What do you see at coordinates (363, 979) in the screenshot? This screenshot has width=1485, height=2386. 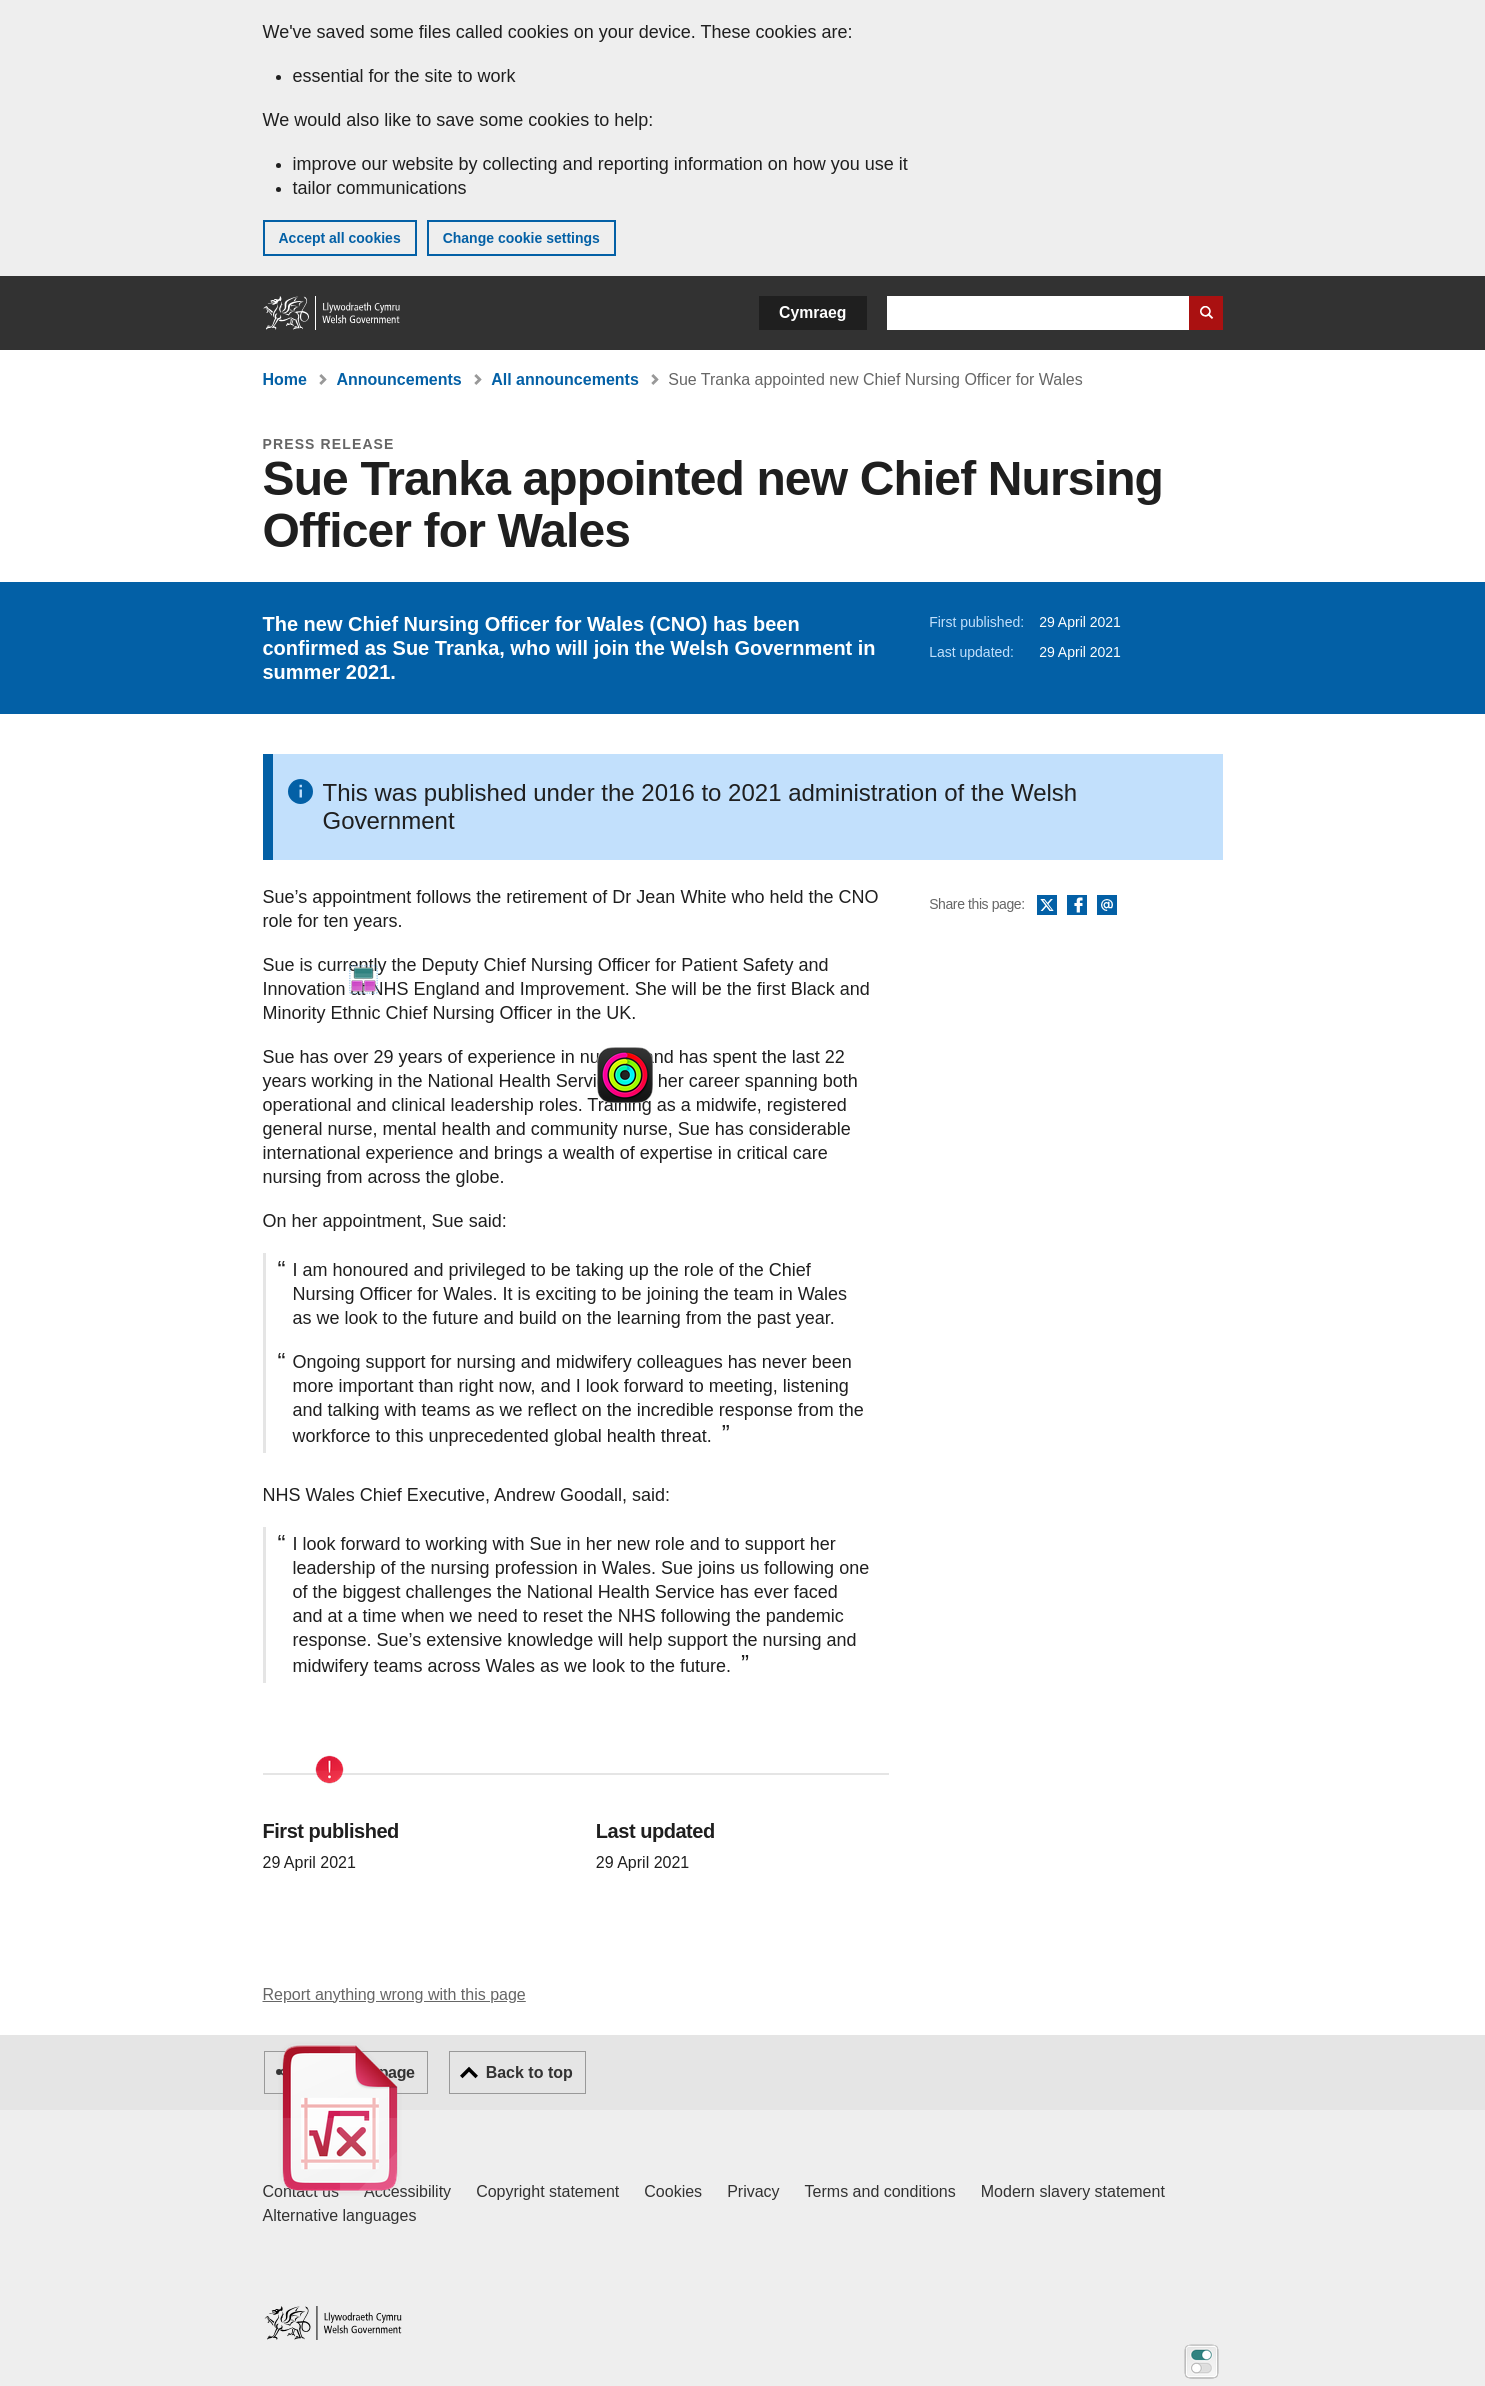 I see `select all items in the current view` at bounding box center [363, 979].